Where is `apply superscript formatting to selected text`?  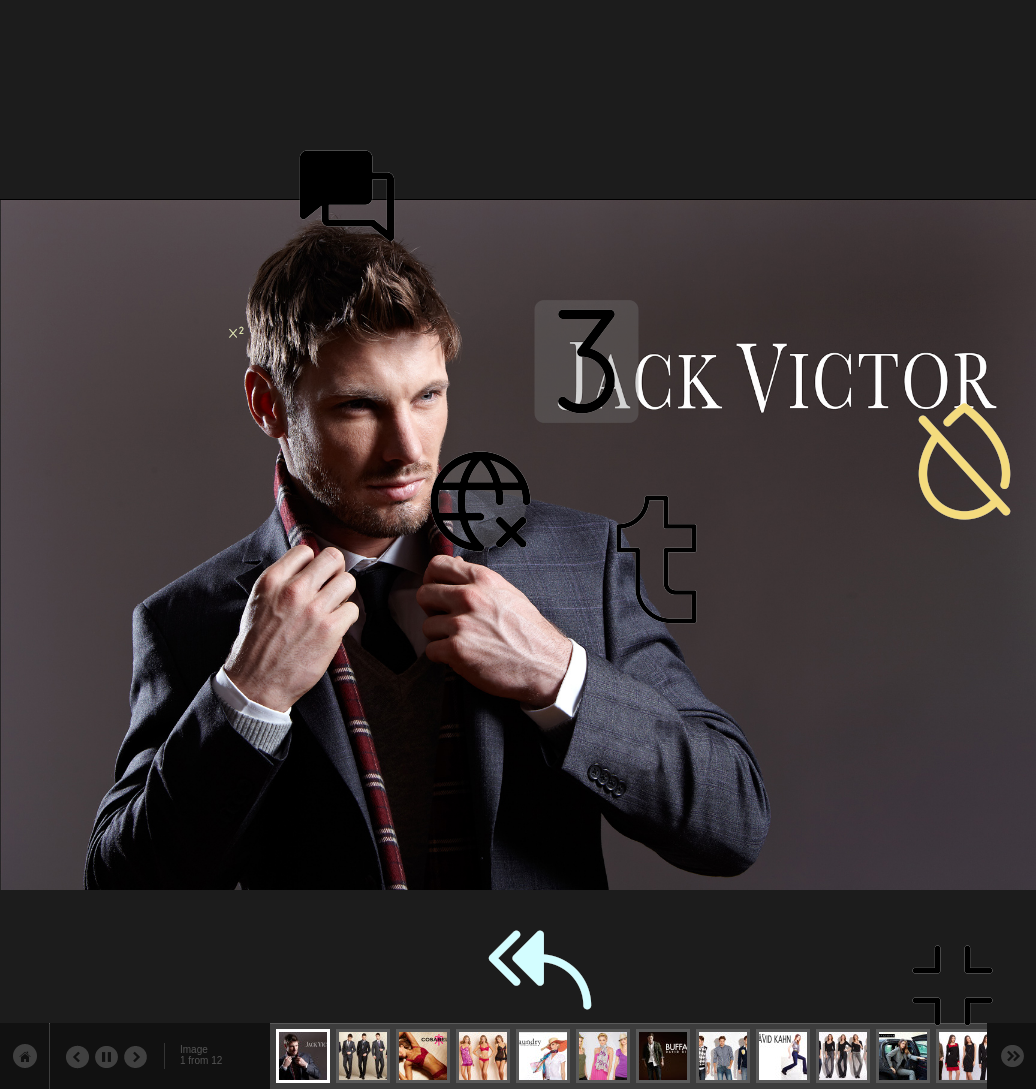 apply superscript formatting to selected text is located at coordinates (235, 332).